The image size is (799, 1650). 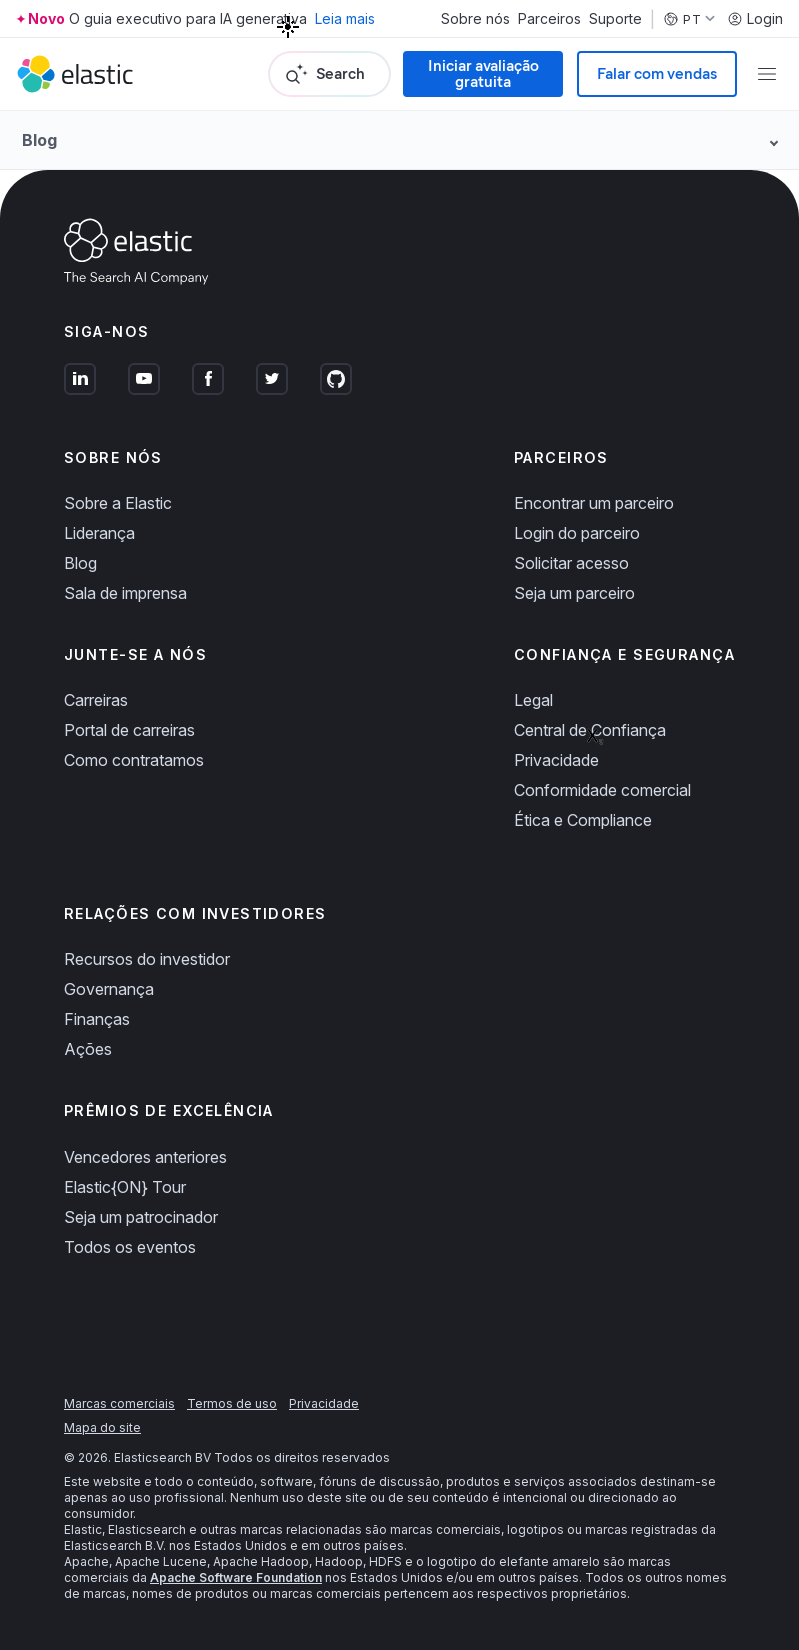 What do you see at coordinates (288, 27) in the screenshot?
I see `add lens flare effect to image` at bounding box center [288, 27].